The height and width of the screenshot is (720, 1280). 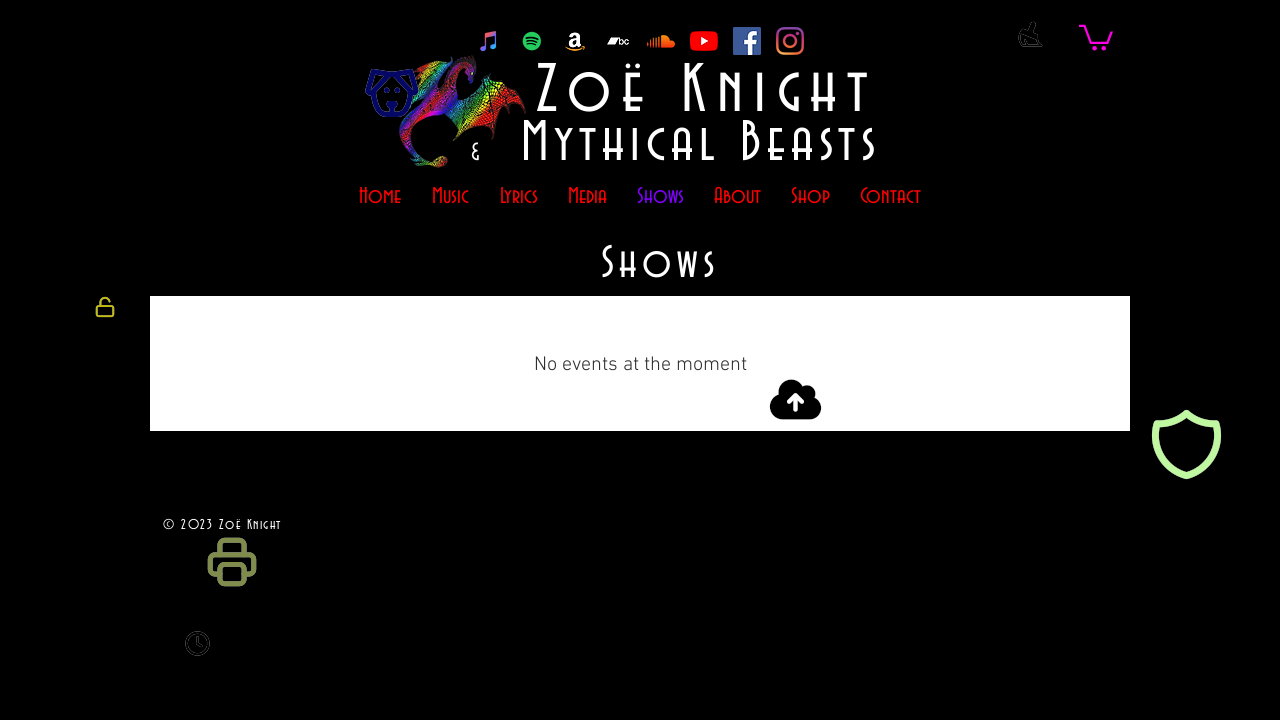 What do you see at coordinates (392, 93) in the screenshot?
I see `browse pet-related content or services` at bounding box center [392, 93].